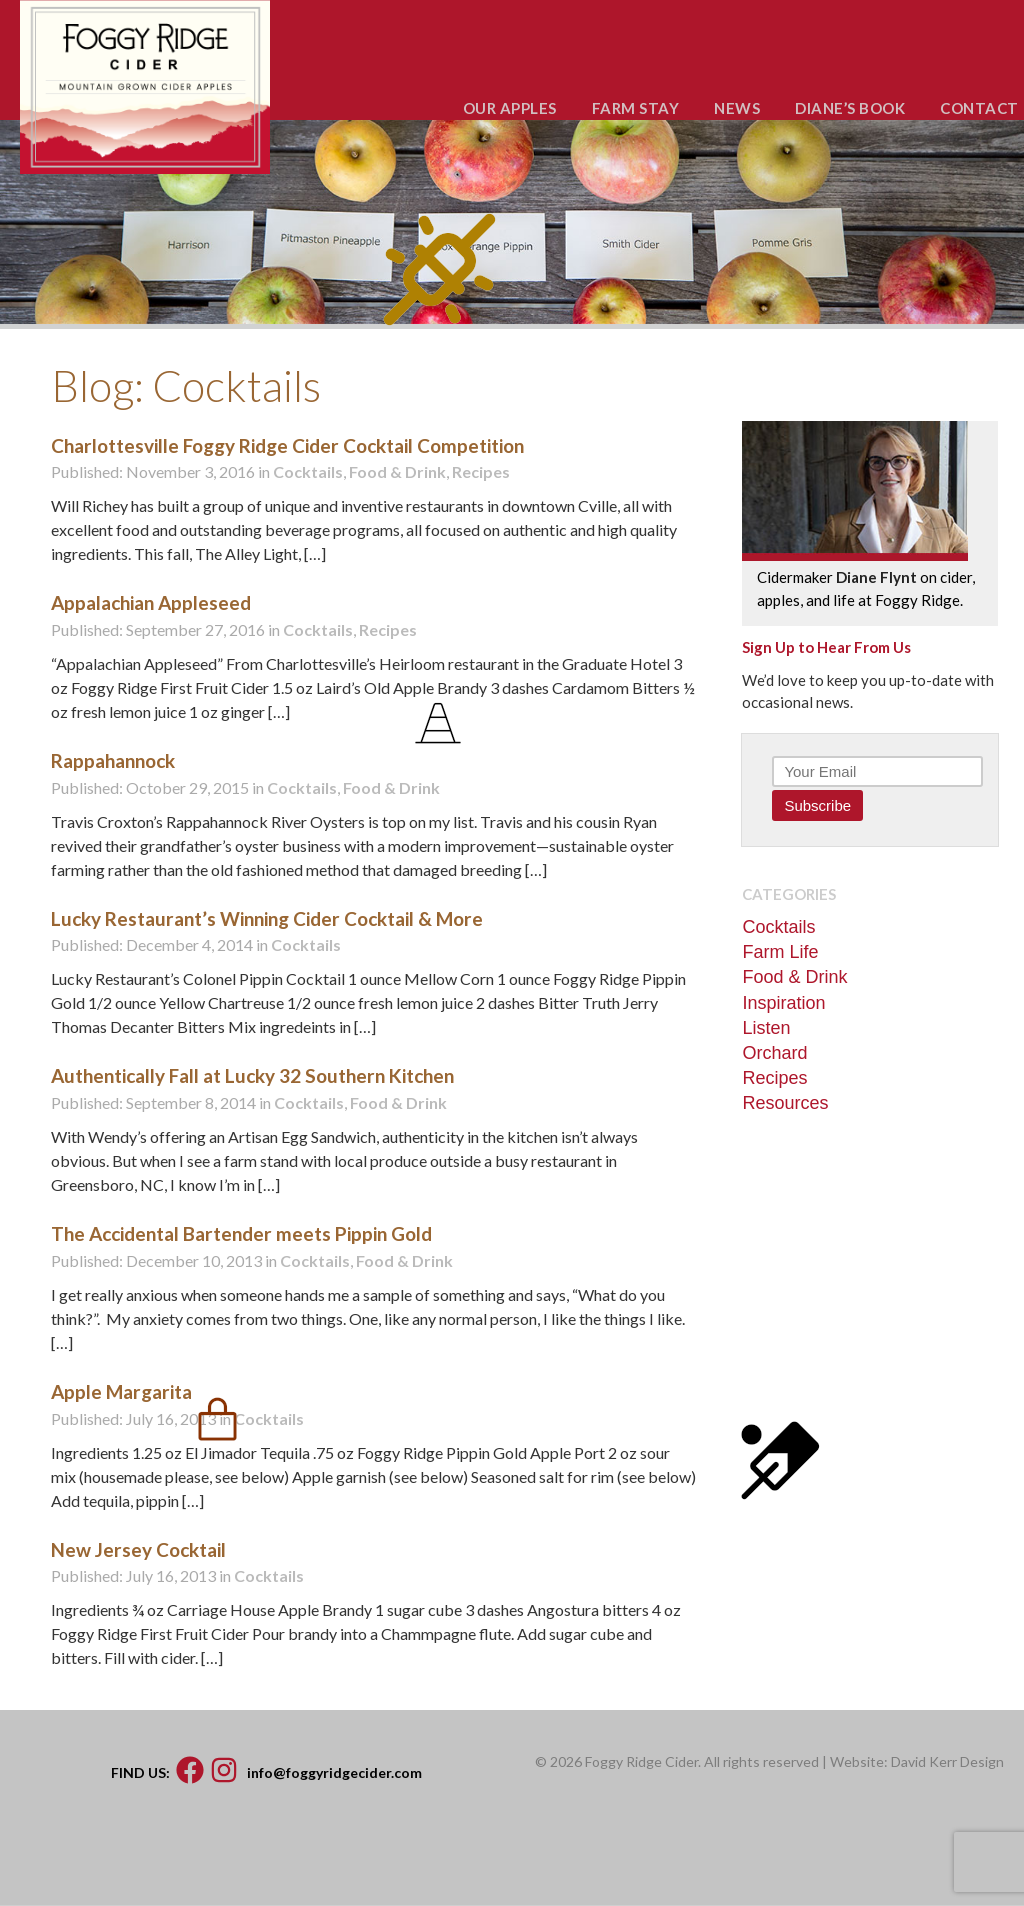  Describe the element at coordinates (217, 1421) in the screenshot. I see `lock or secure this item` at that location.